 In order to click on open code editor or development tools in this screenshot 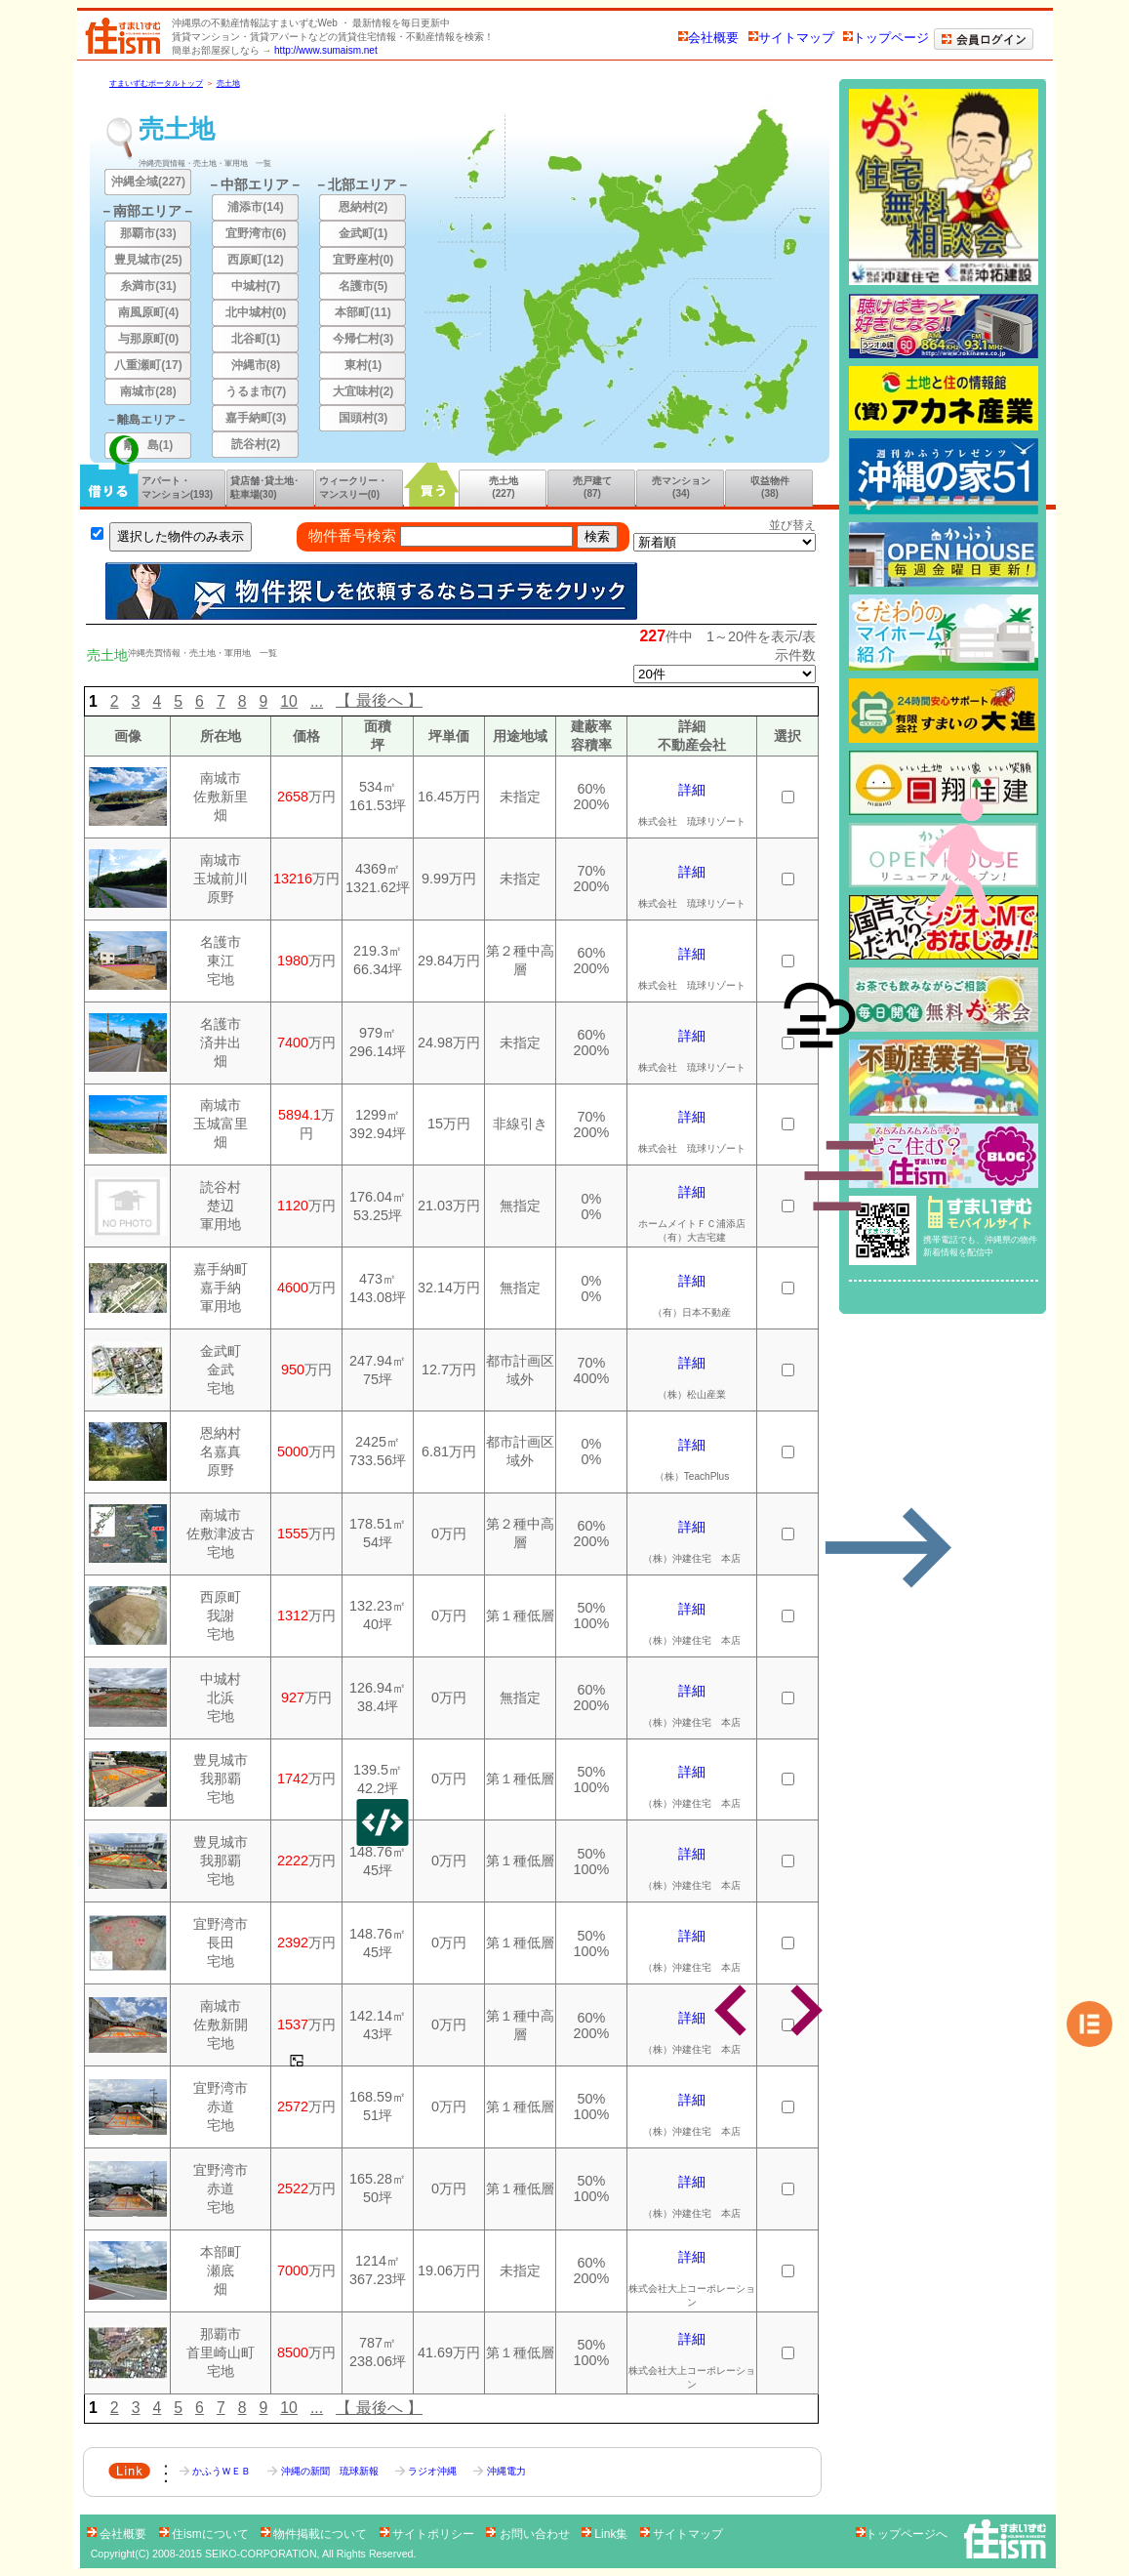, I will do `click(383, 1822)`.